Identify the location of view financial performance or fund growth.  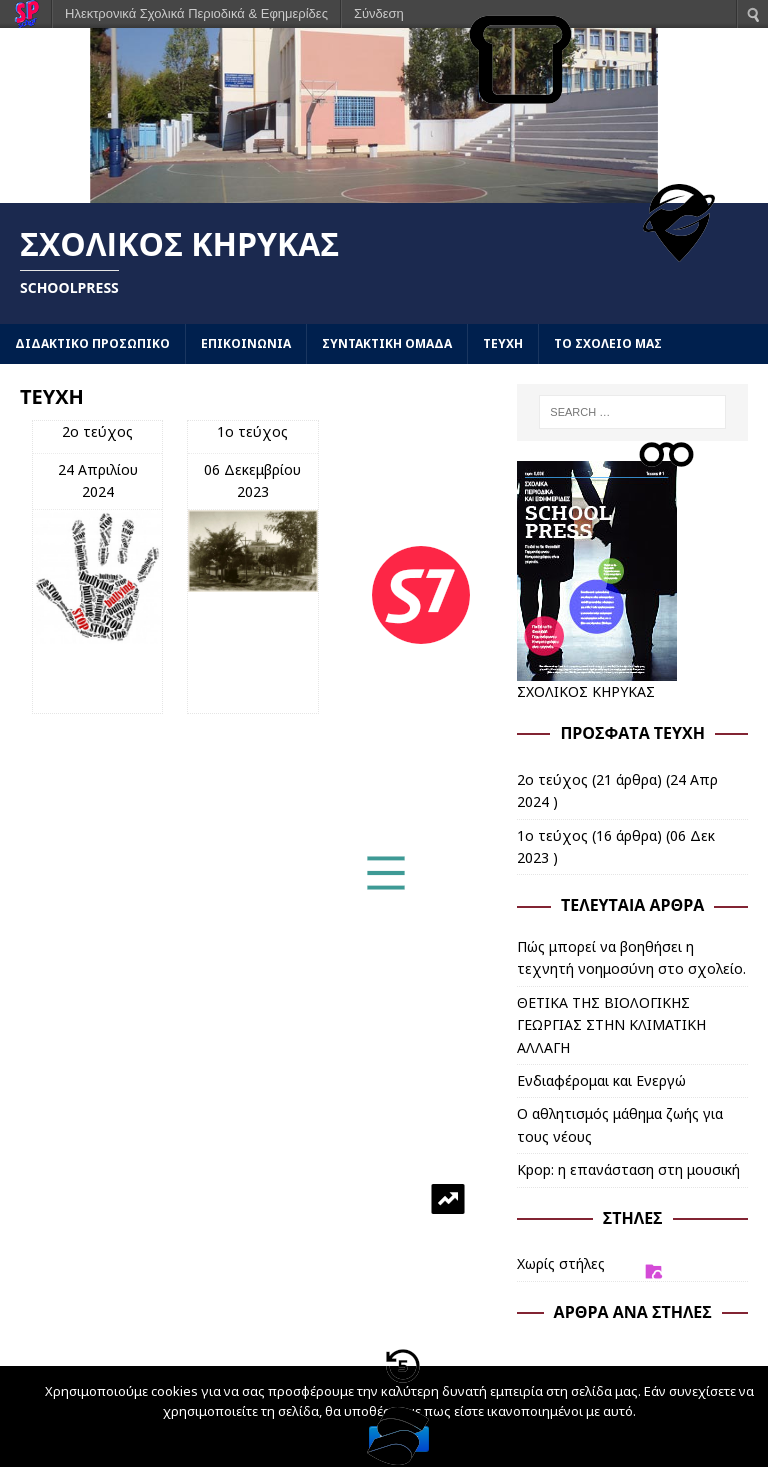
(448, 1199).